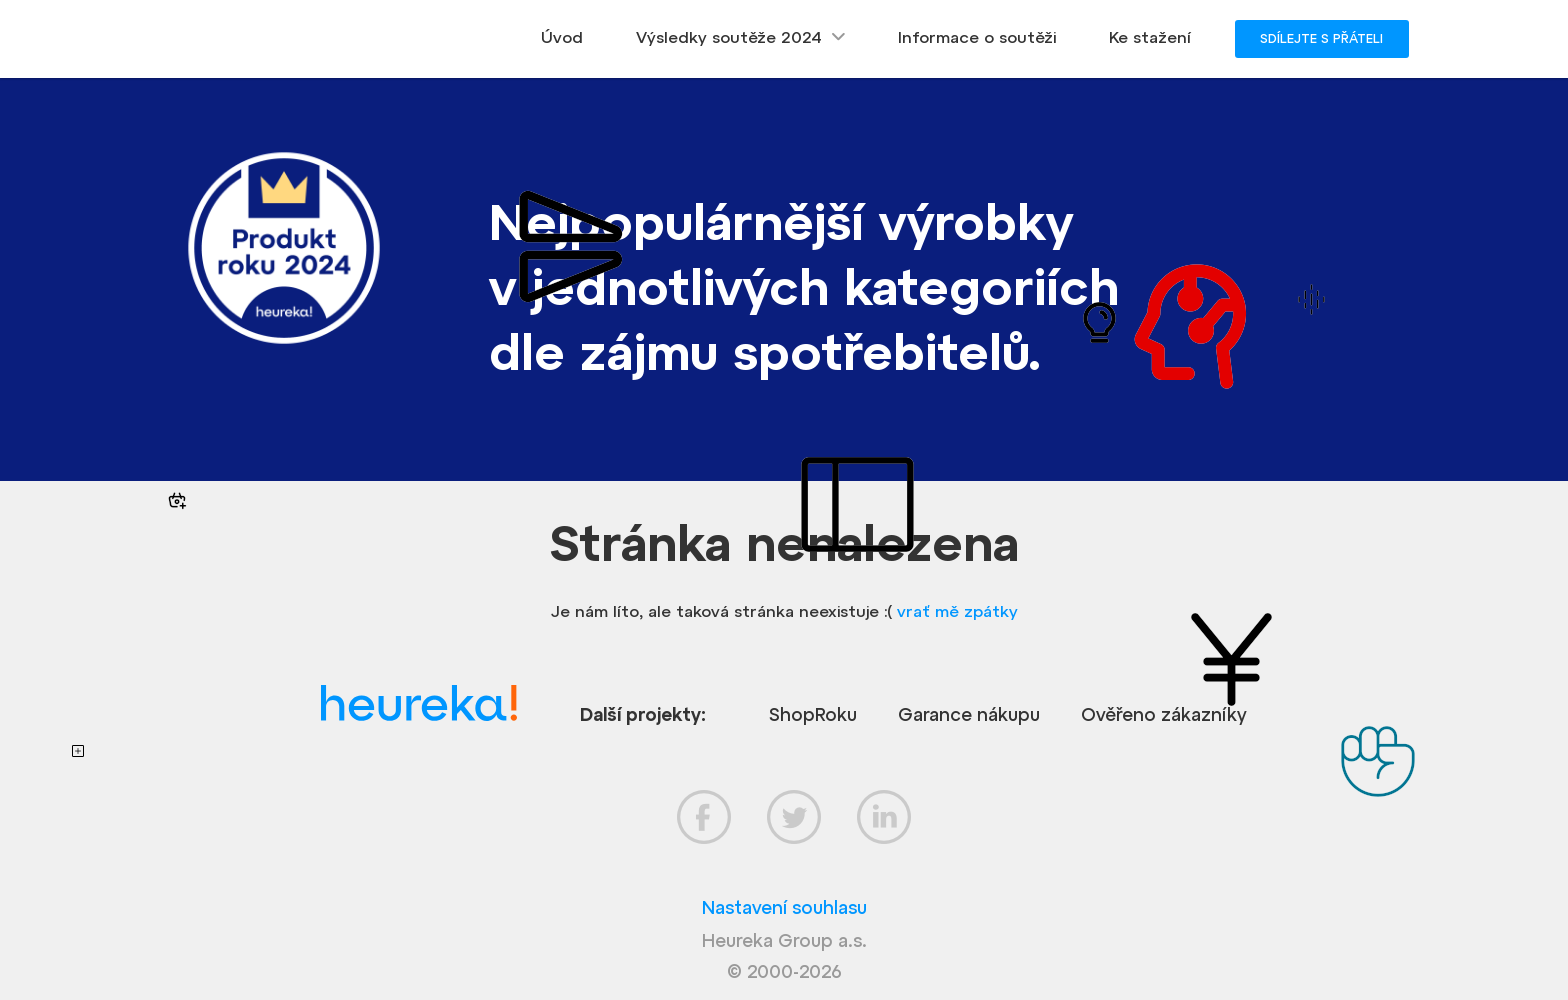  Describe the element at coordinates (566, 246) in the screenshot. I see `flip image or content vertically` at that location.